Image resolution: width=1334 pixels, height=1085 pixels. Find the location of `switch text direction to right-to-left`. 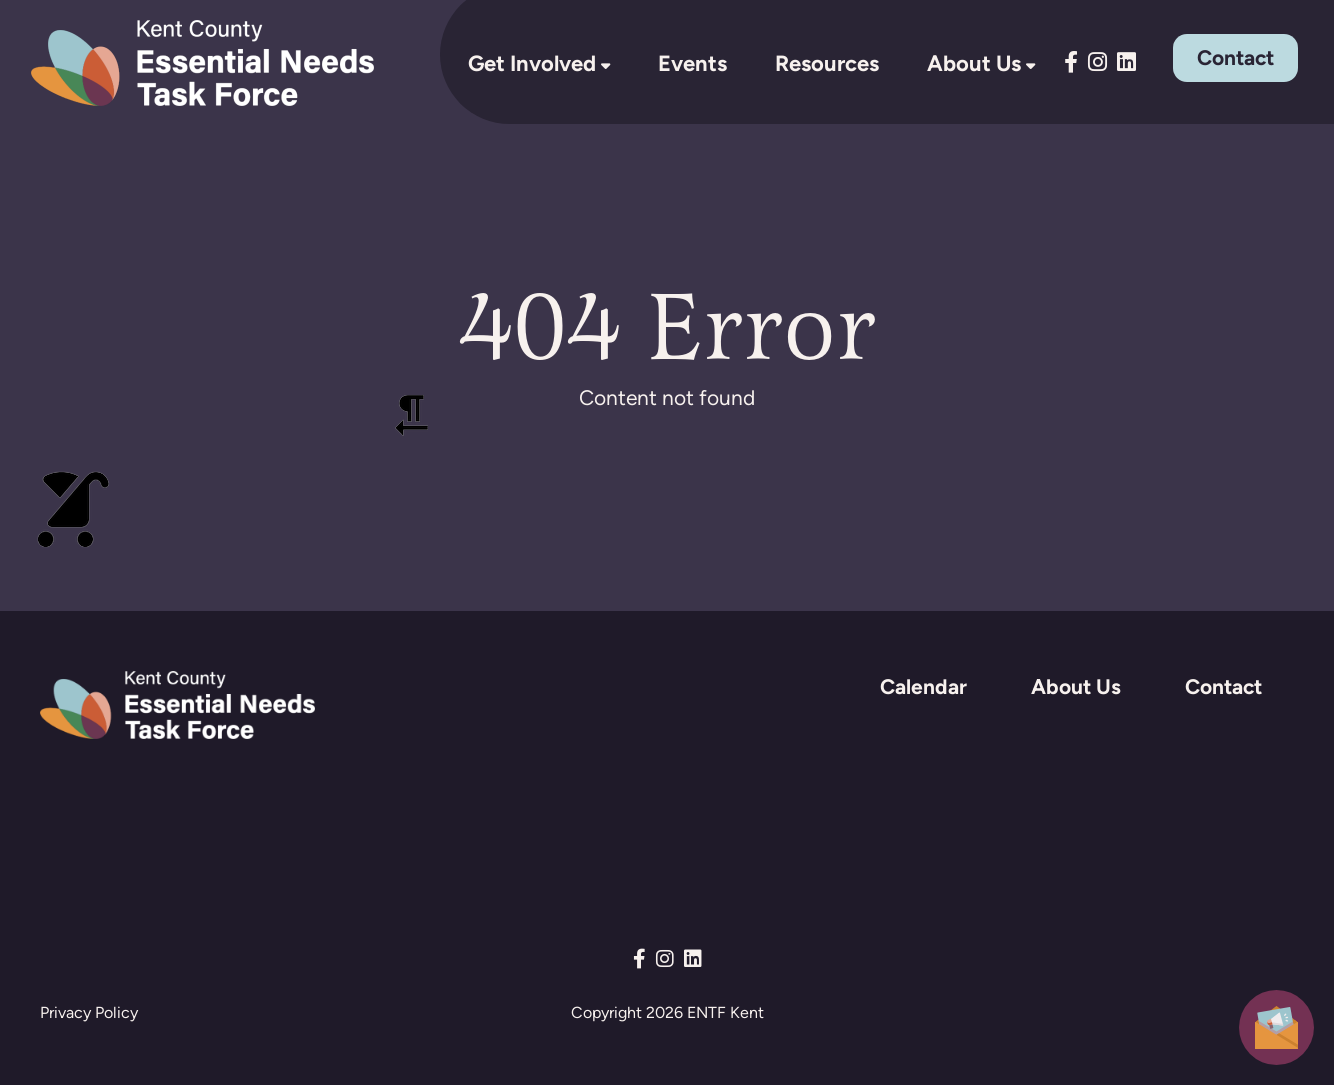

switch text direction to right-to-left is located at coordinates (411, 415).